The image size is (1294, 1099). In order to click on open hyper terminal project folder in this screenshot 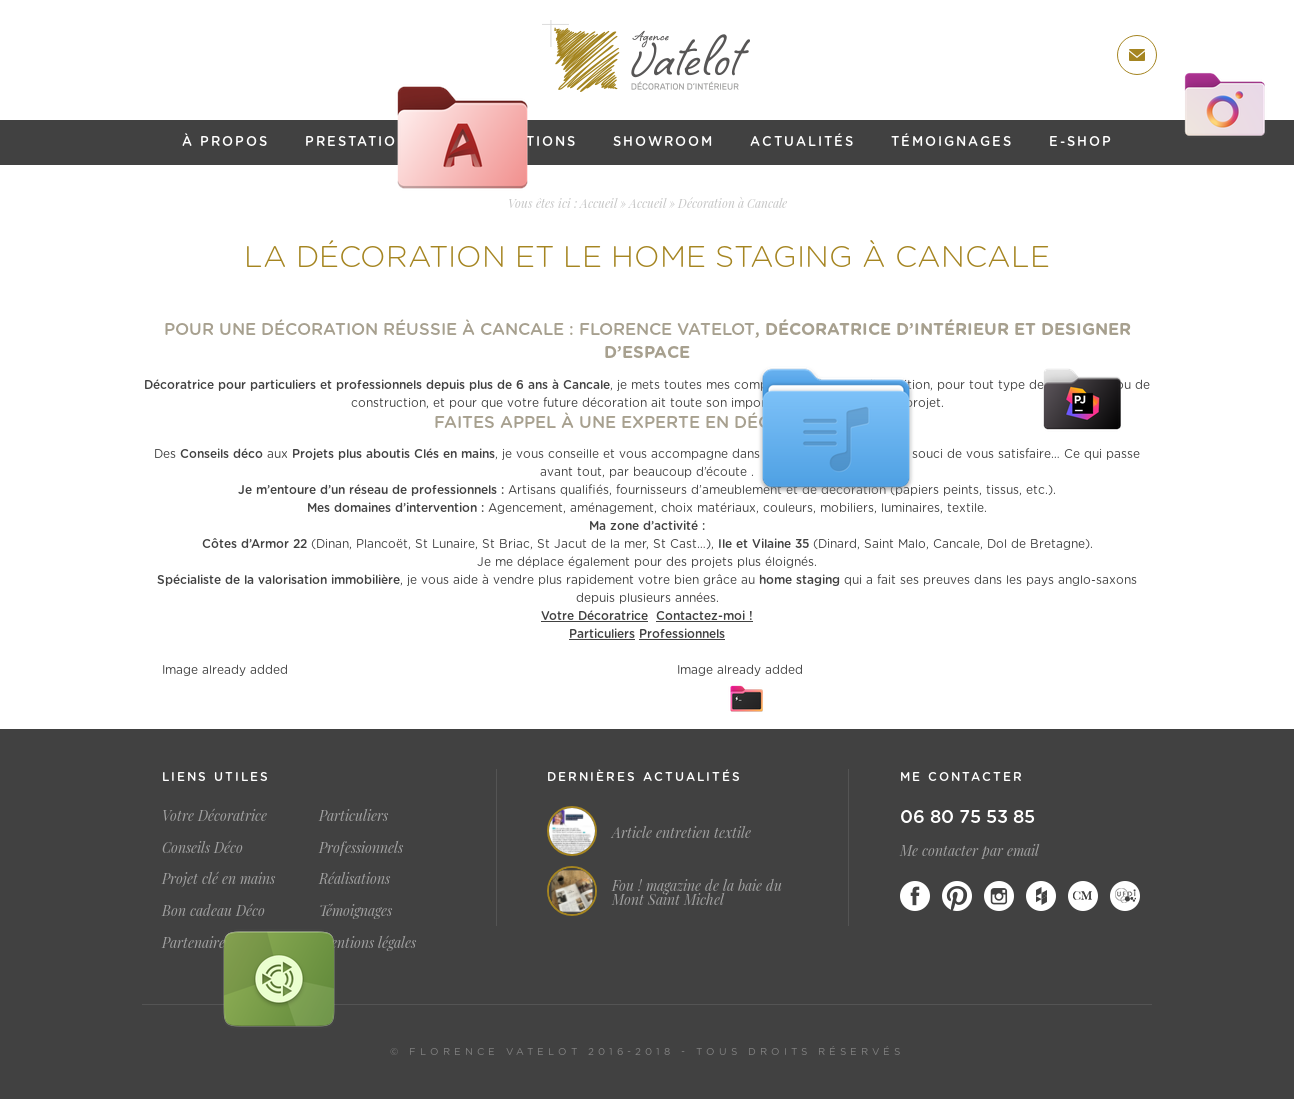, I will do `click(746, 699)`.